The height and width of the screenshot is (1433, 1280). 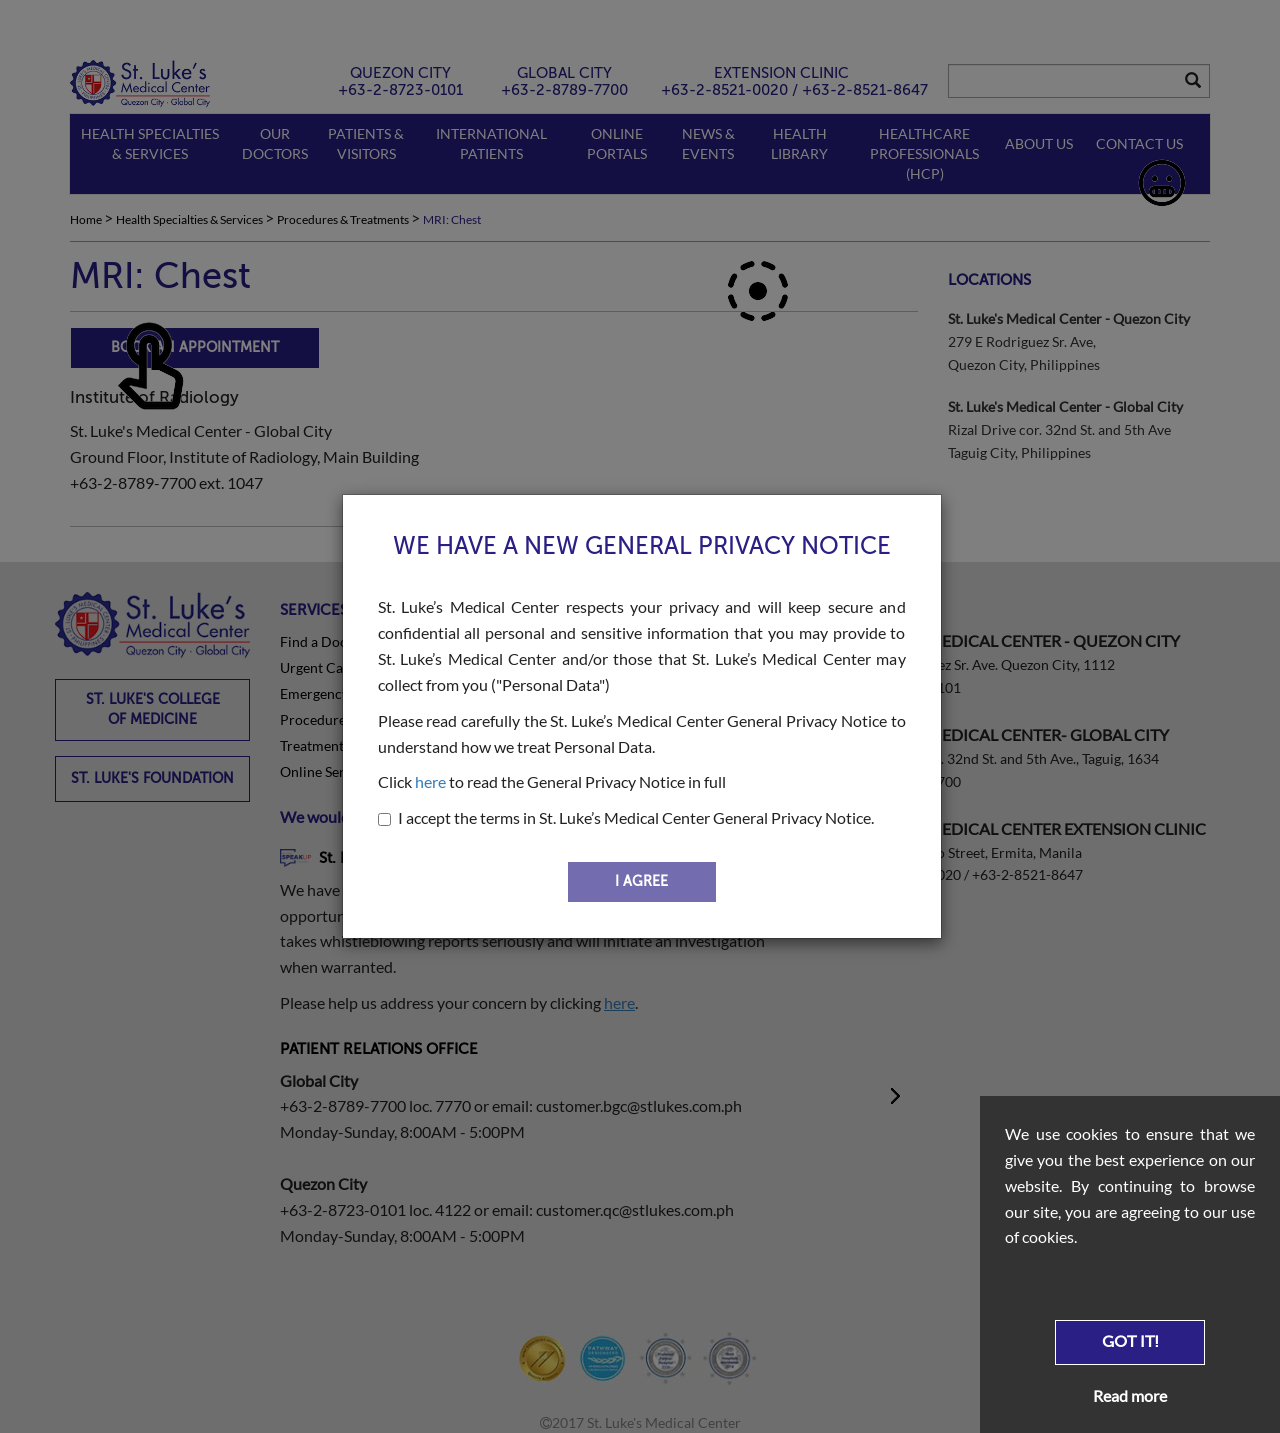 What do you see at coordinates (1162, 183) in the screenshot?
I see `indicates an awkward or uncomfortable situation` at bounding box center [1162, 183].